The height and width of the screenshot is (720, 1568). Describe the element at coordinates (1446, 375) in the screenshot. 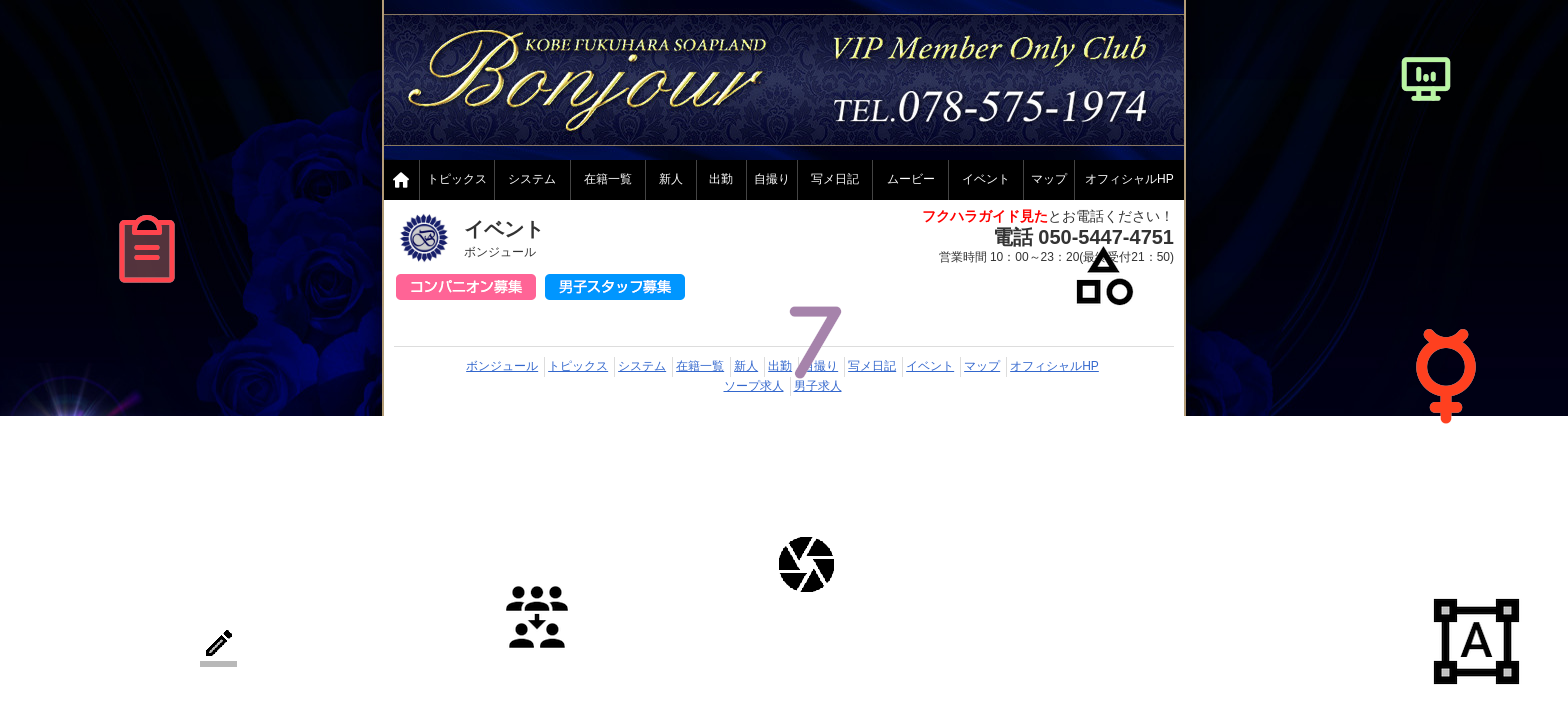

I see `indicates mercury as a planetary or astrological symbol` at that location.